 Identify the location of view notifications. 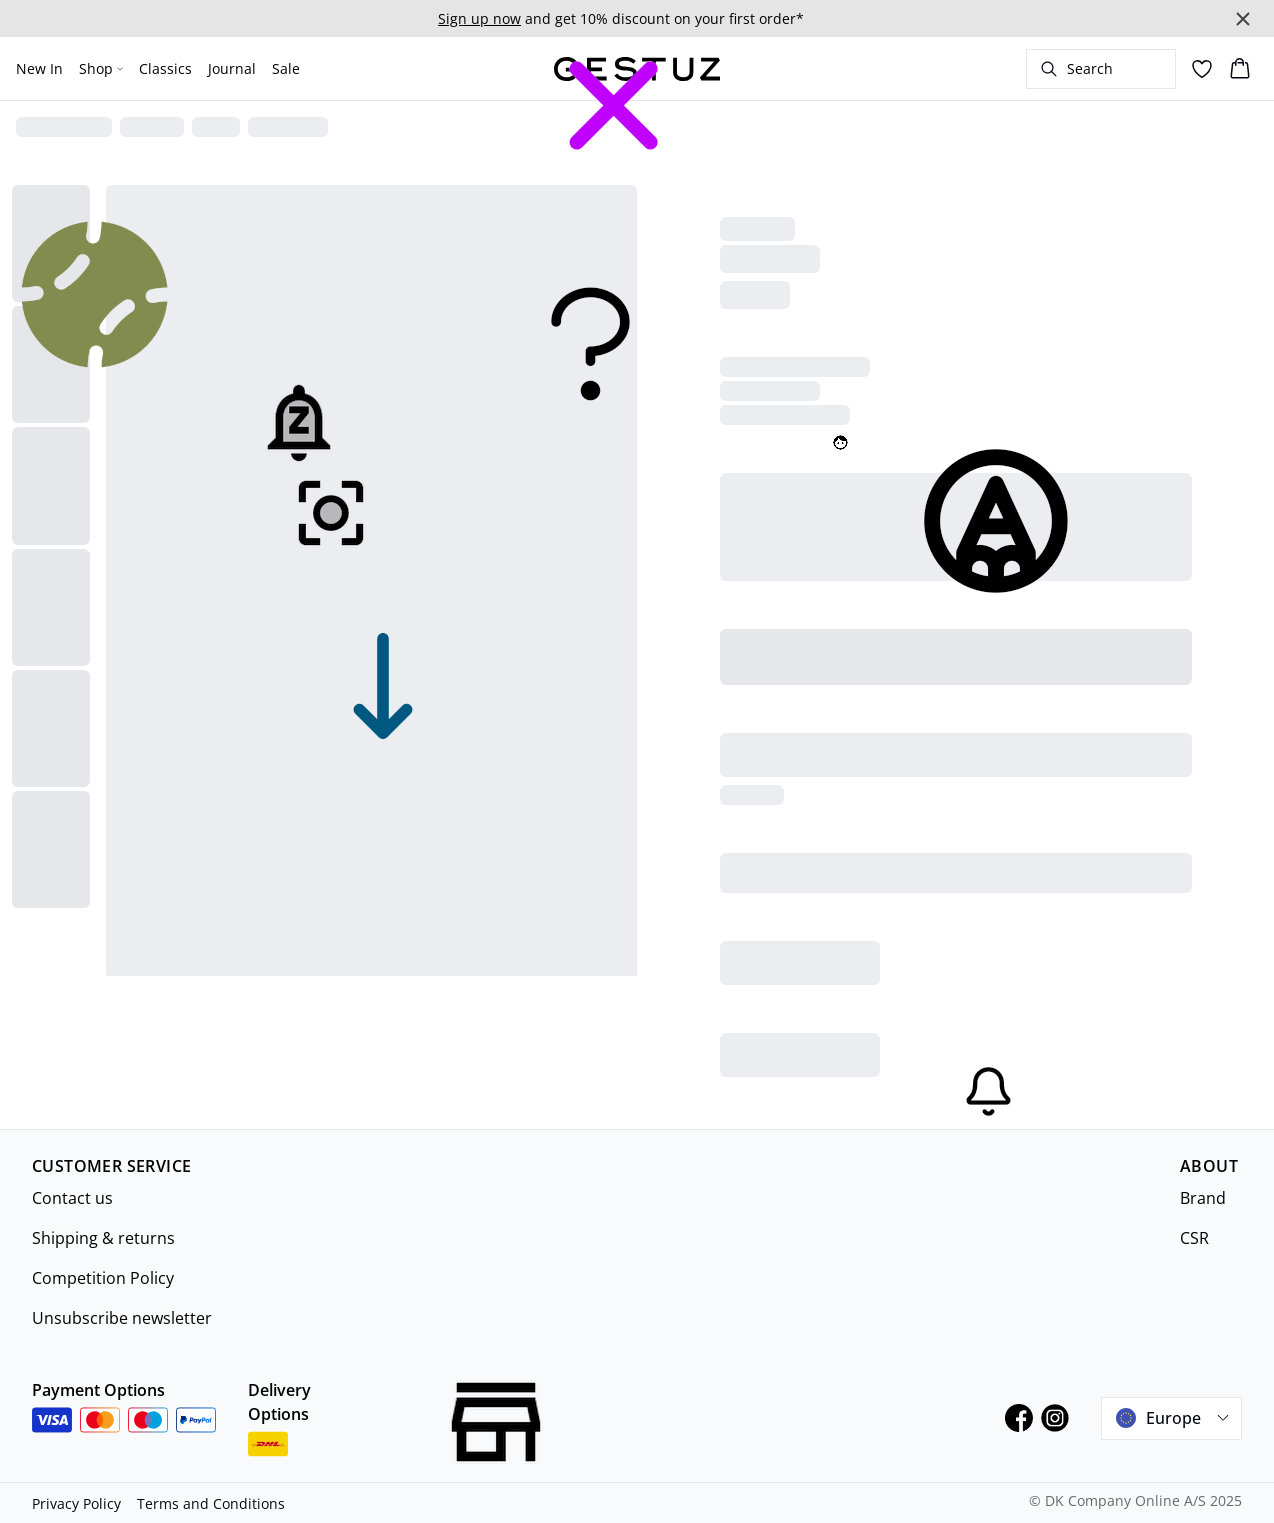
(988, 1091).